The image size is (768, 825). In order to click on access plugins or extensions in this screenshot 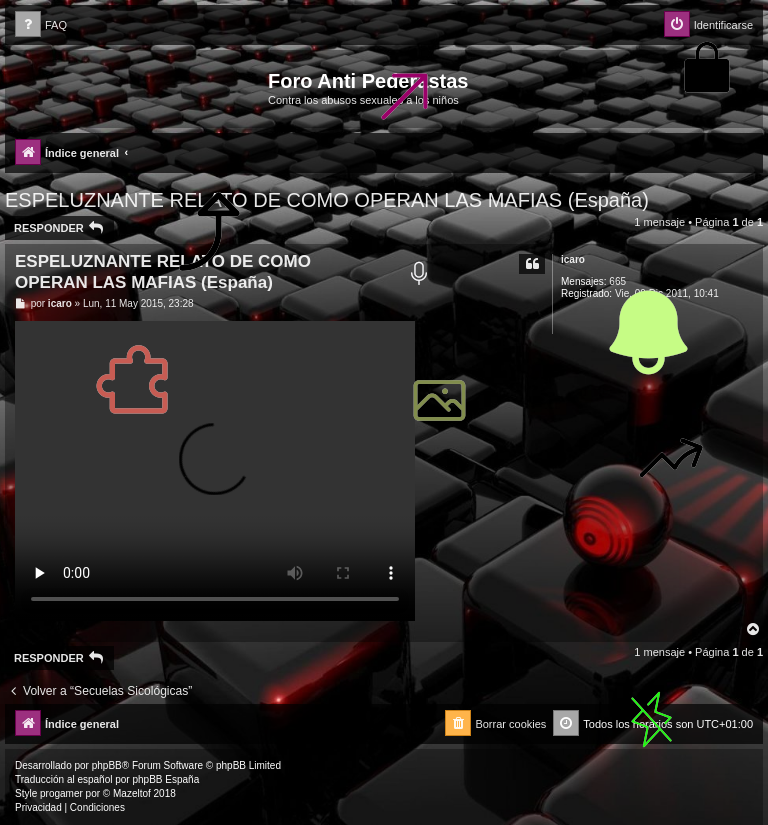, I will do `click(136, 382)`.